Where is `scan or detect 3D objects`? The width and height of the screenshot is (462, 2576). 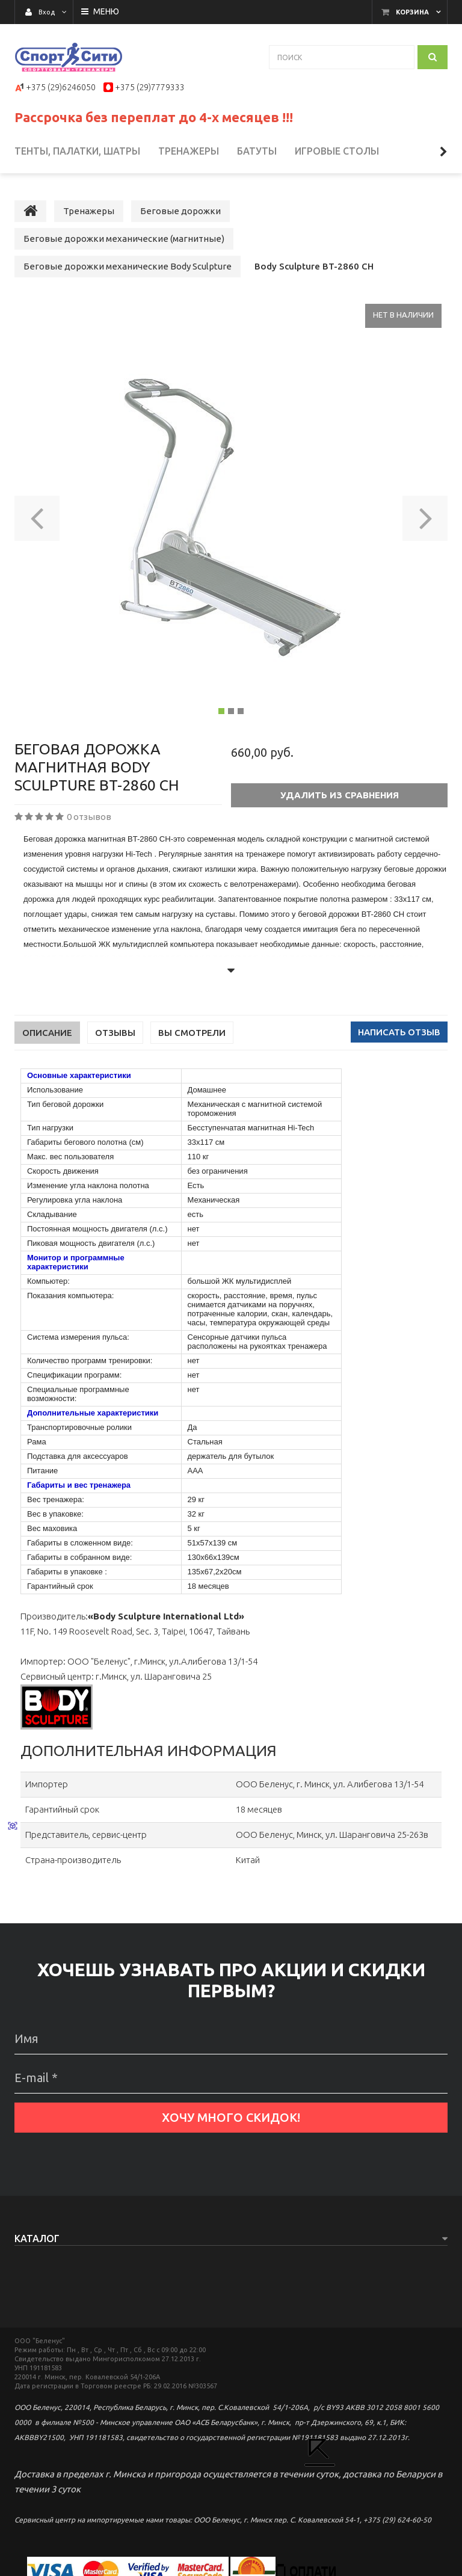
scan or detect 3D objects is located at coordinates (13, 1826).